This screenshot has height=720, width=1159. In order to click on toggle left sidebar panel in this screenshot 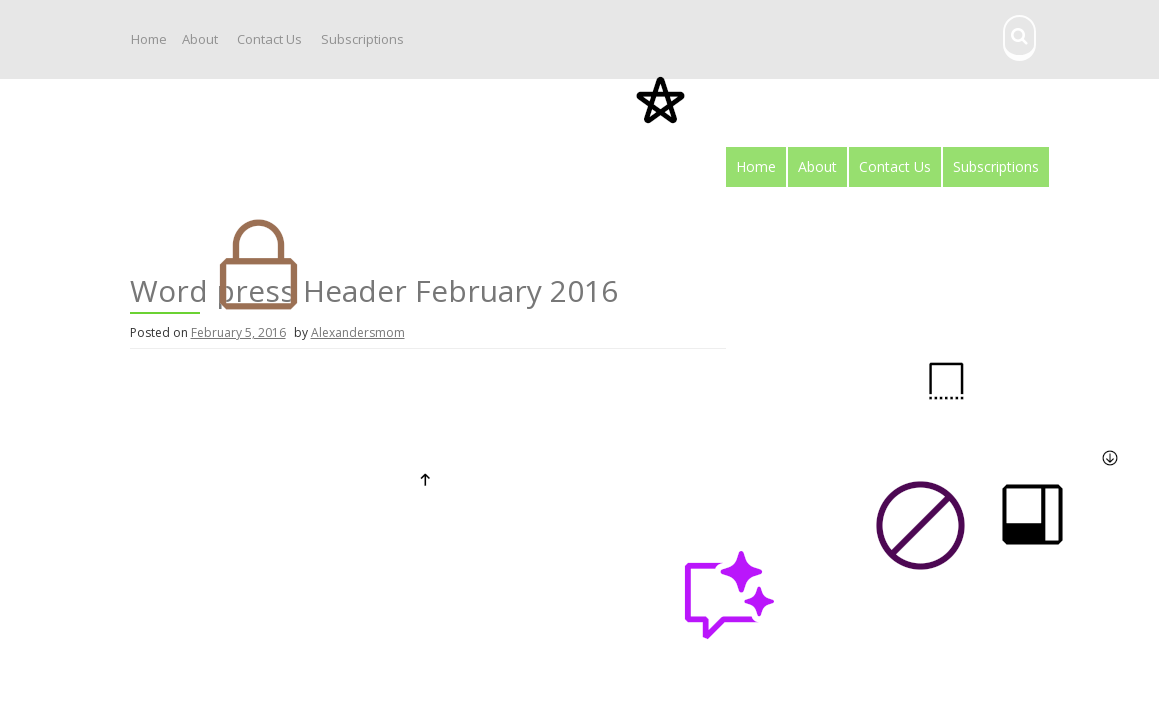, I will do `click(1032, 514)`.